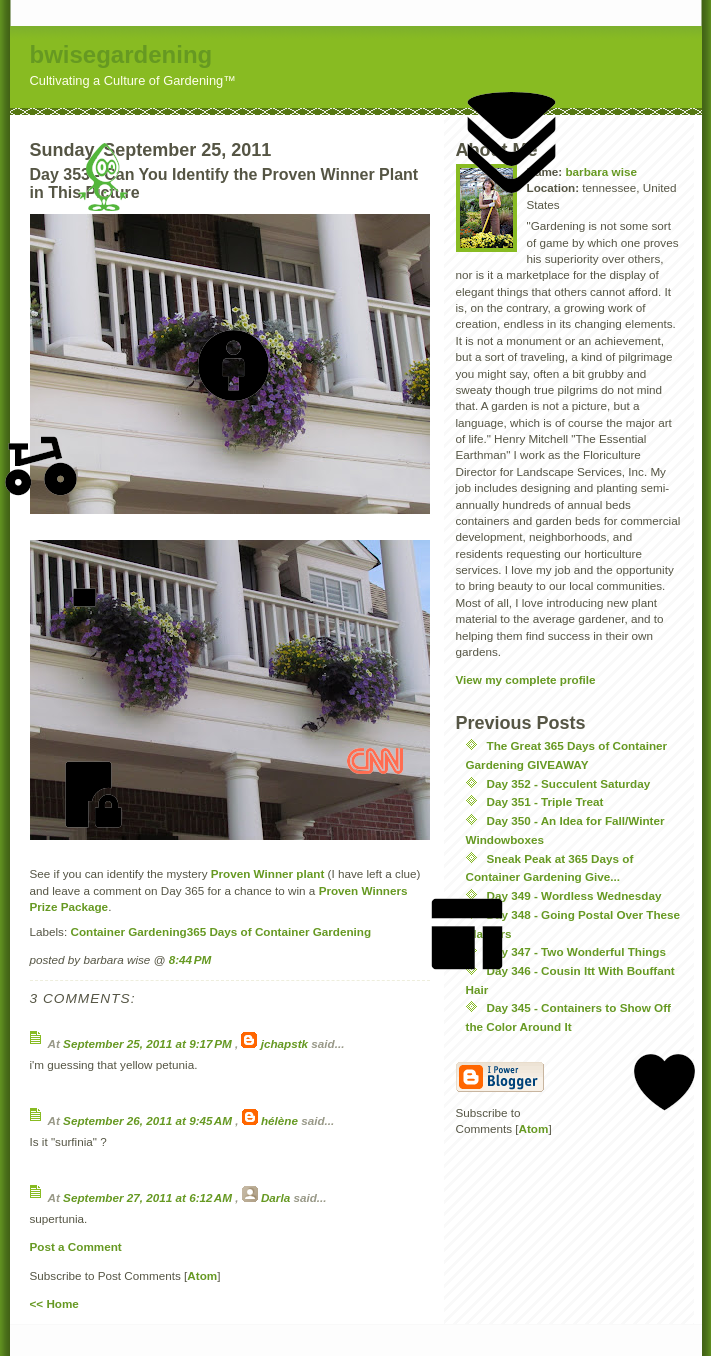  What do you see at coordinates (511, 142) in the screenshot?
I see `VictoriaMetrics logo` at bounding box center [511, 142].